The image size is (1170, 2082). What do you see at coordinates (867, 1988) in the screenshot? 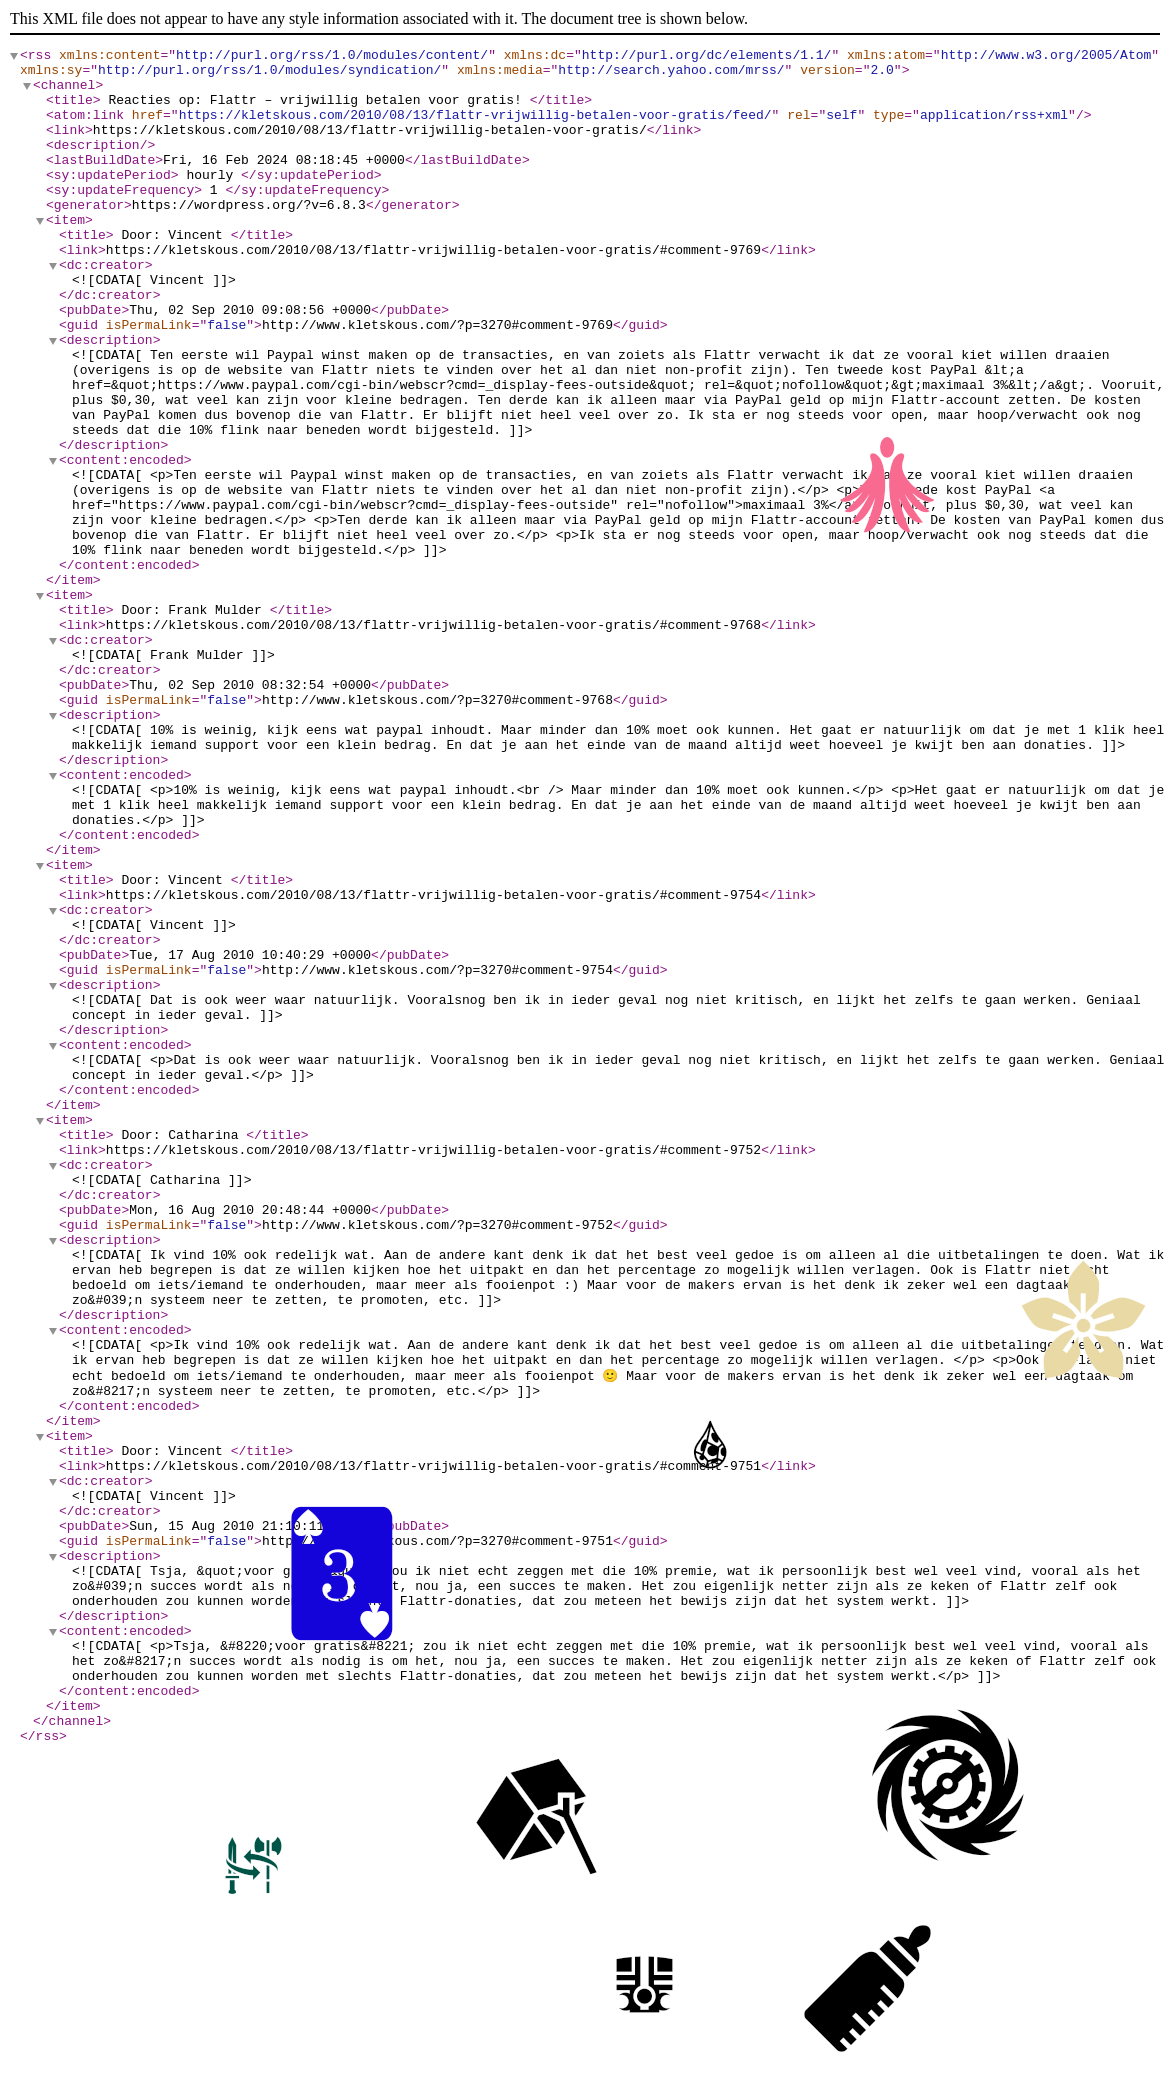
I see `track baby feeding schedule` at bounding box center [867, 1988].